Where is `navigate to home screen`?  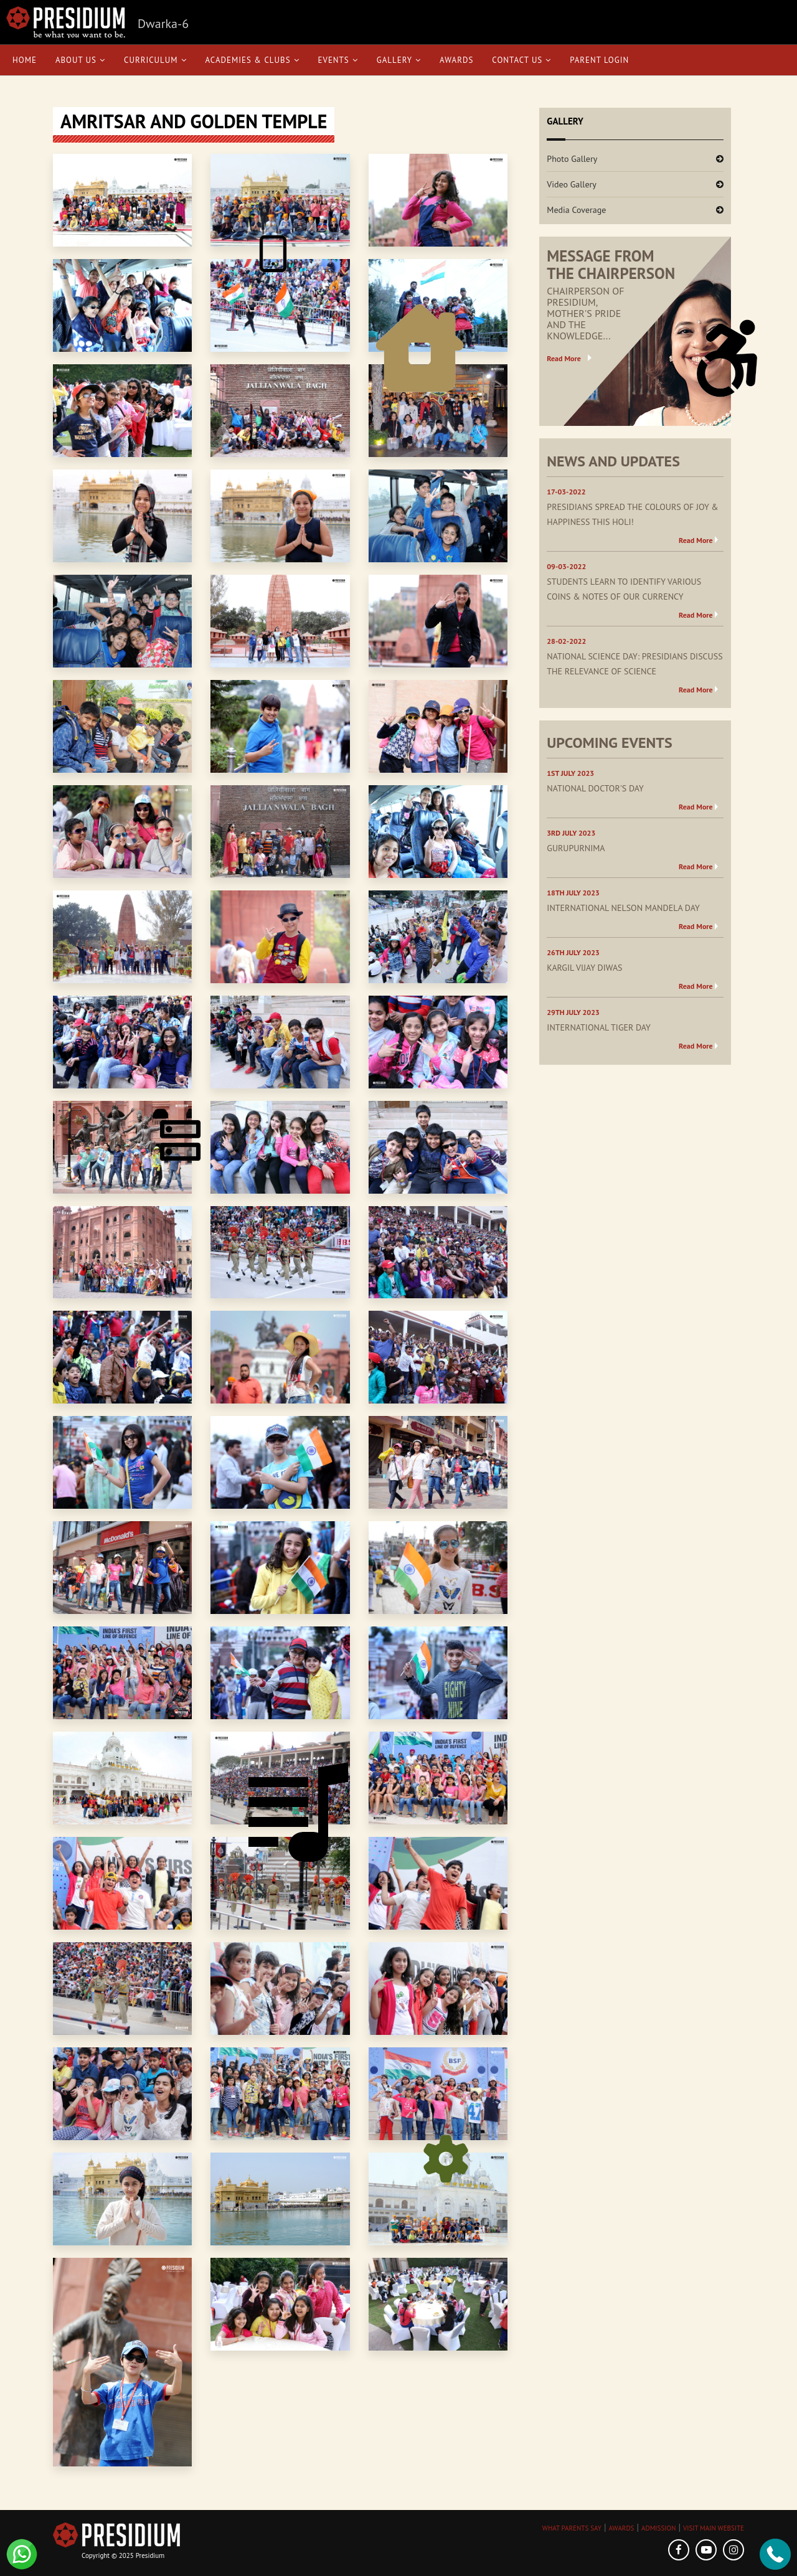
navigate to home screen is located at coordinates (420, 348).